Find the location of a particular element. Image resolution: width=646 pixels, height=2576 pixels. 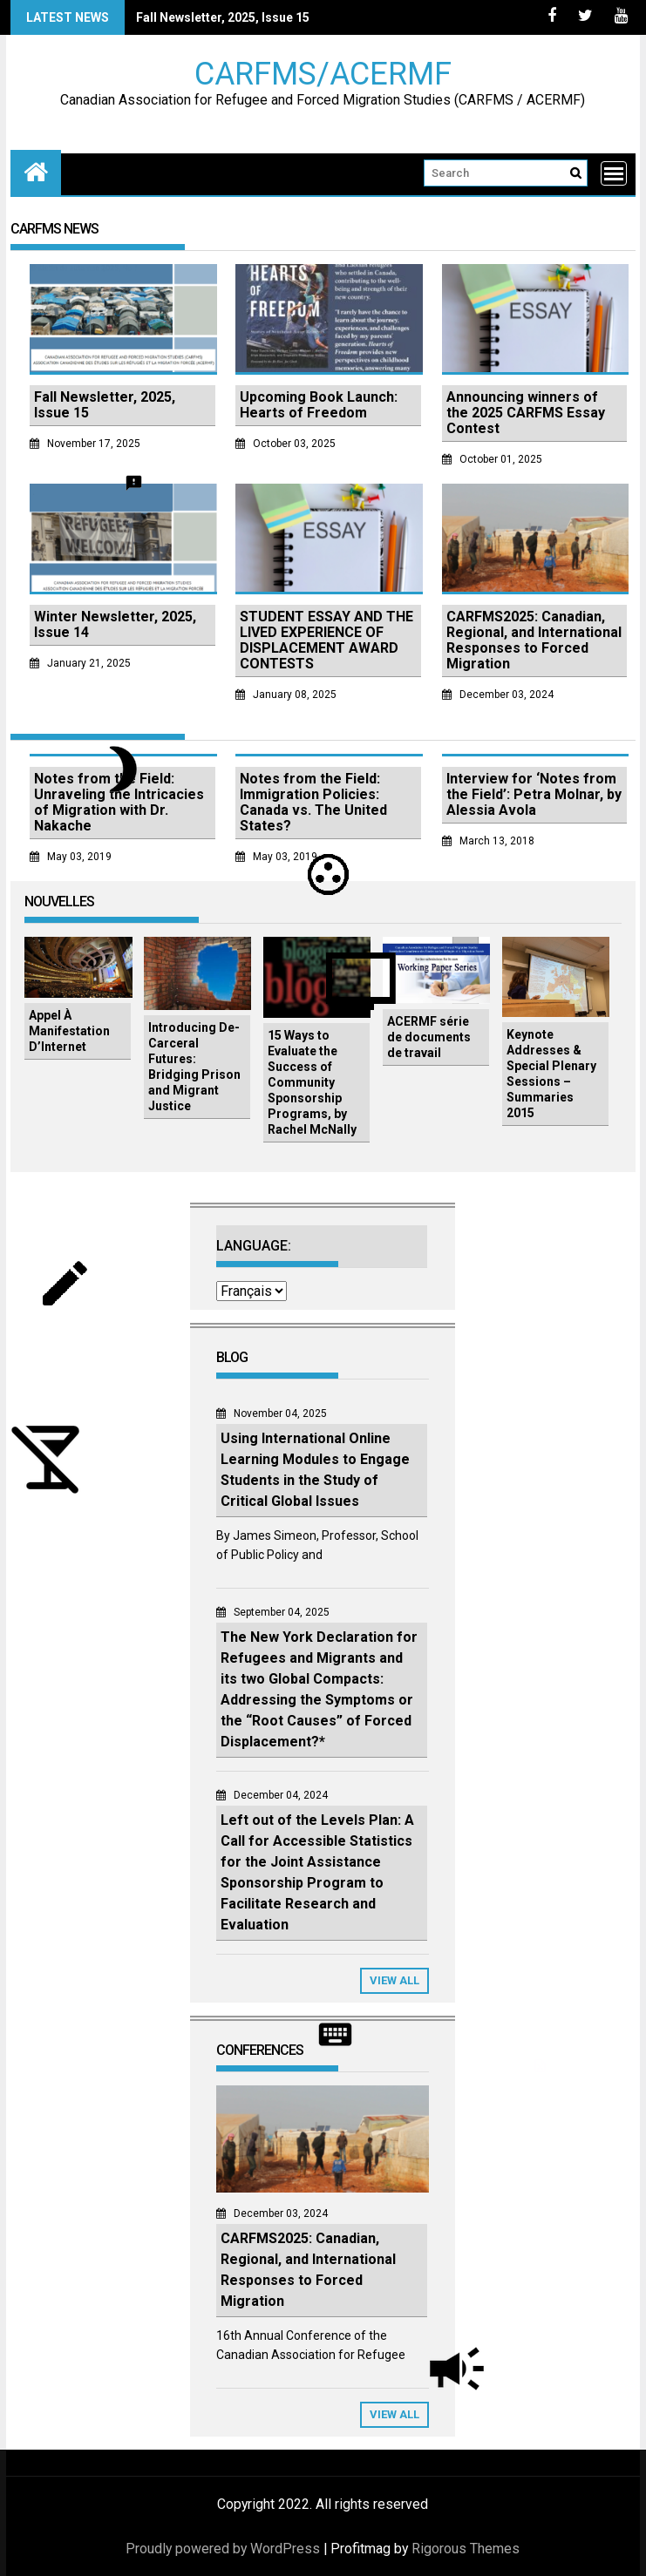

cut or remove a file is located at coordinates (540, 2065).